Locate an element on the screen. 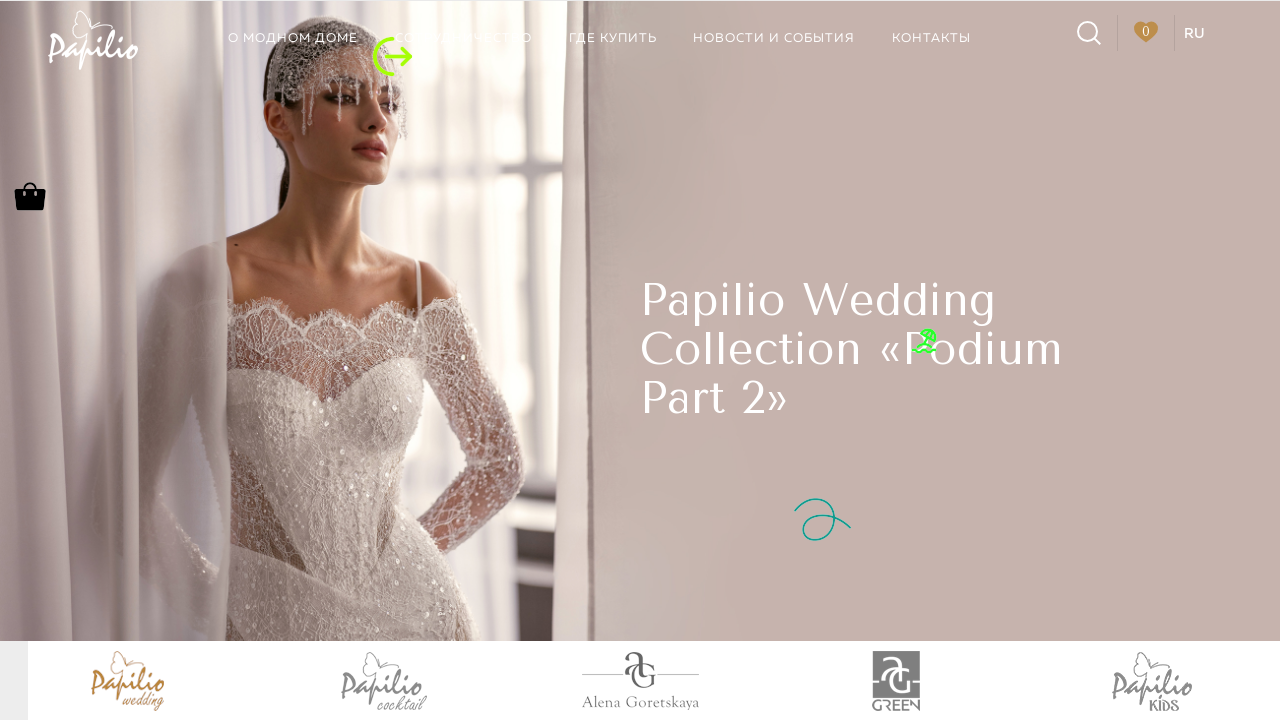 The width and height of the screenshot is (1280, 720). exit or log out of current session is located at coordinates (392, 56).